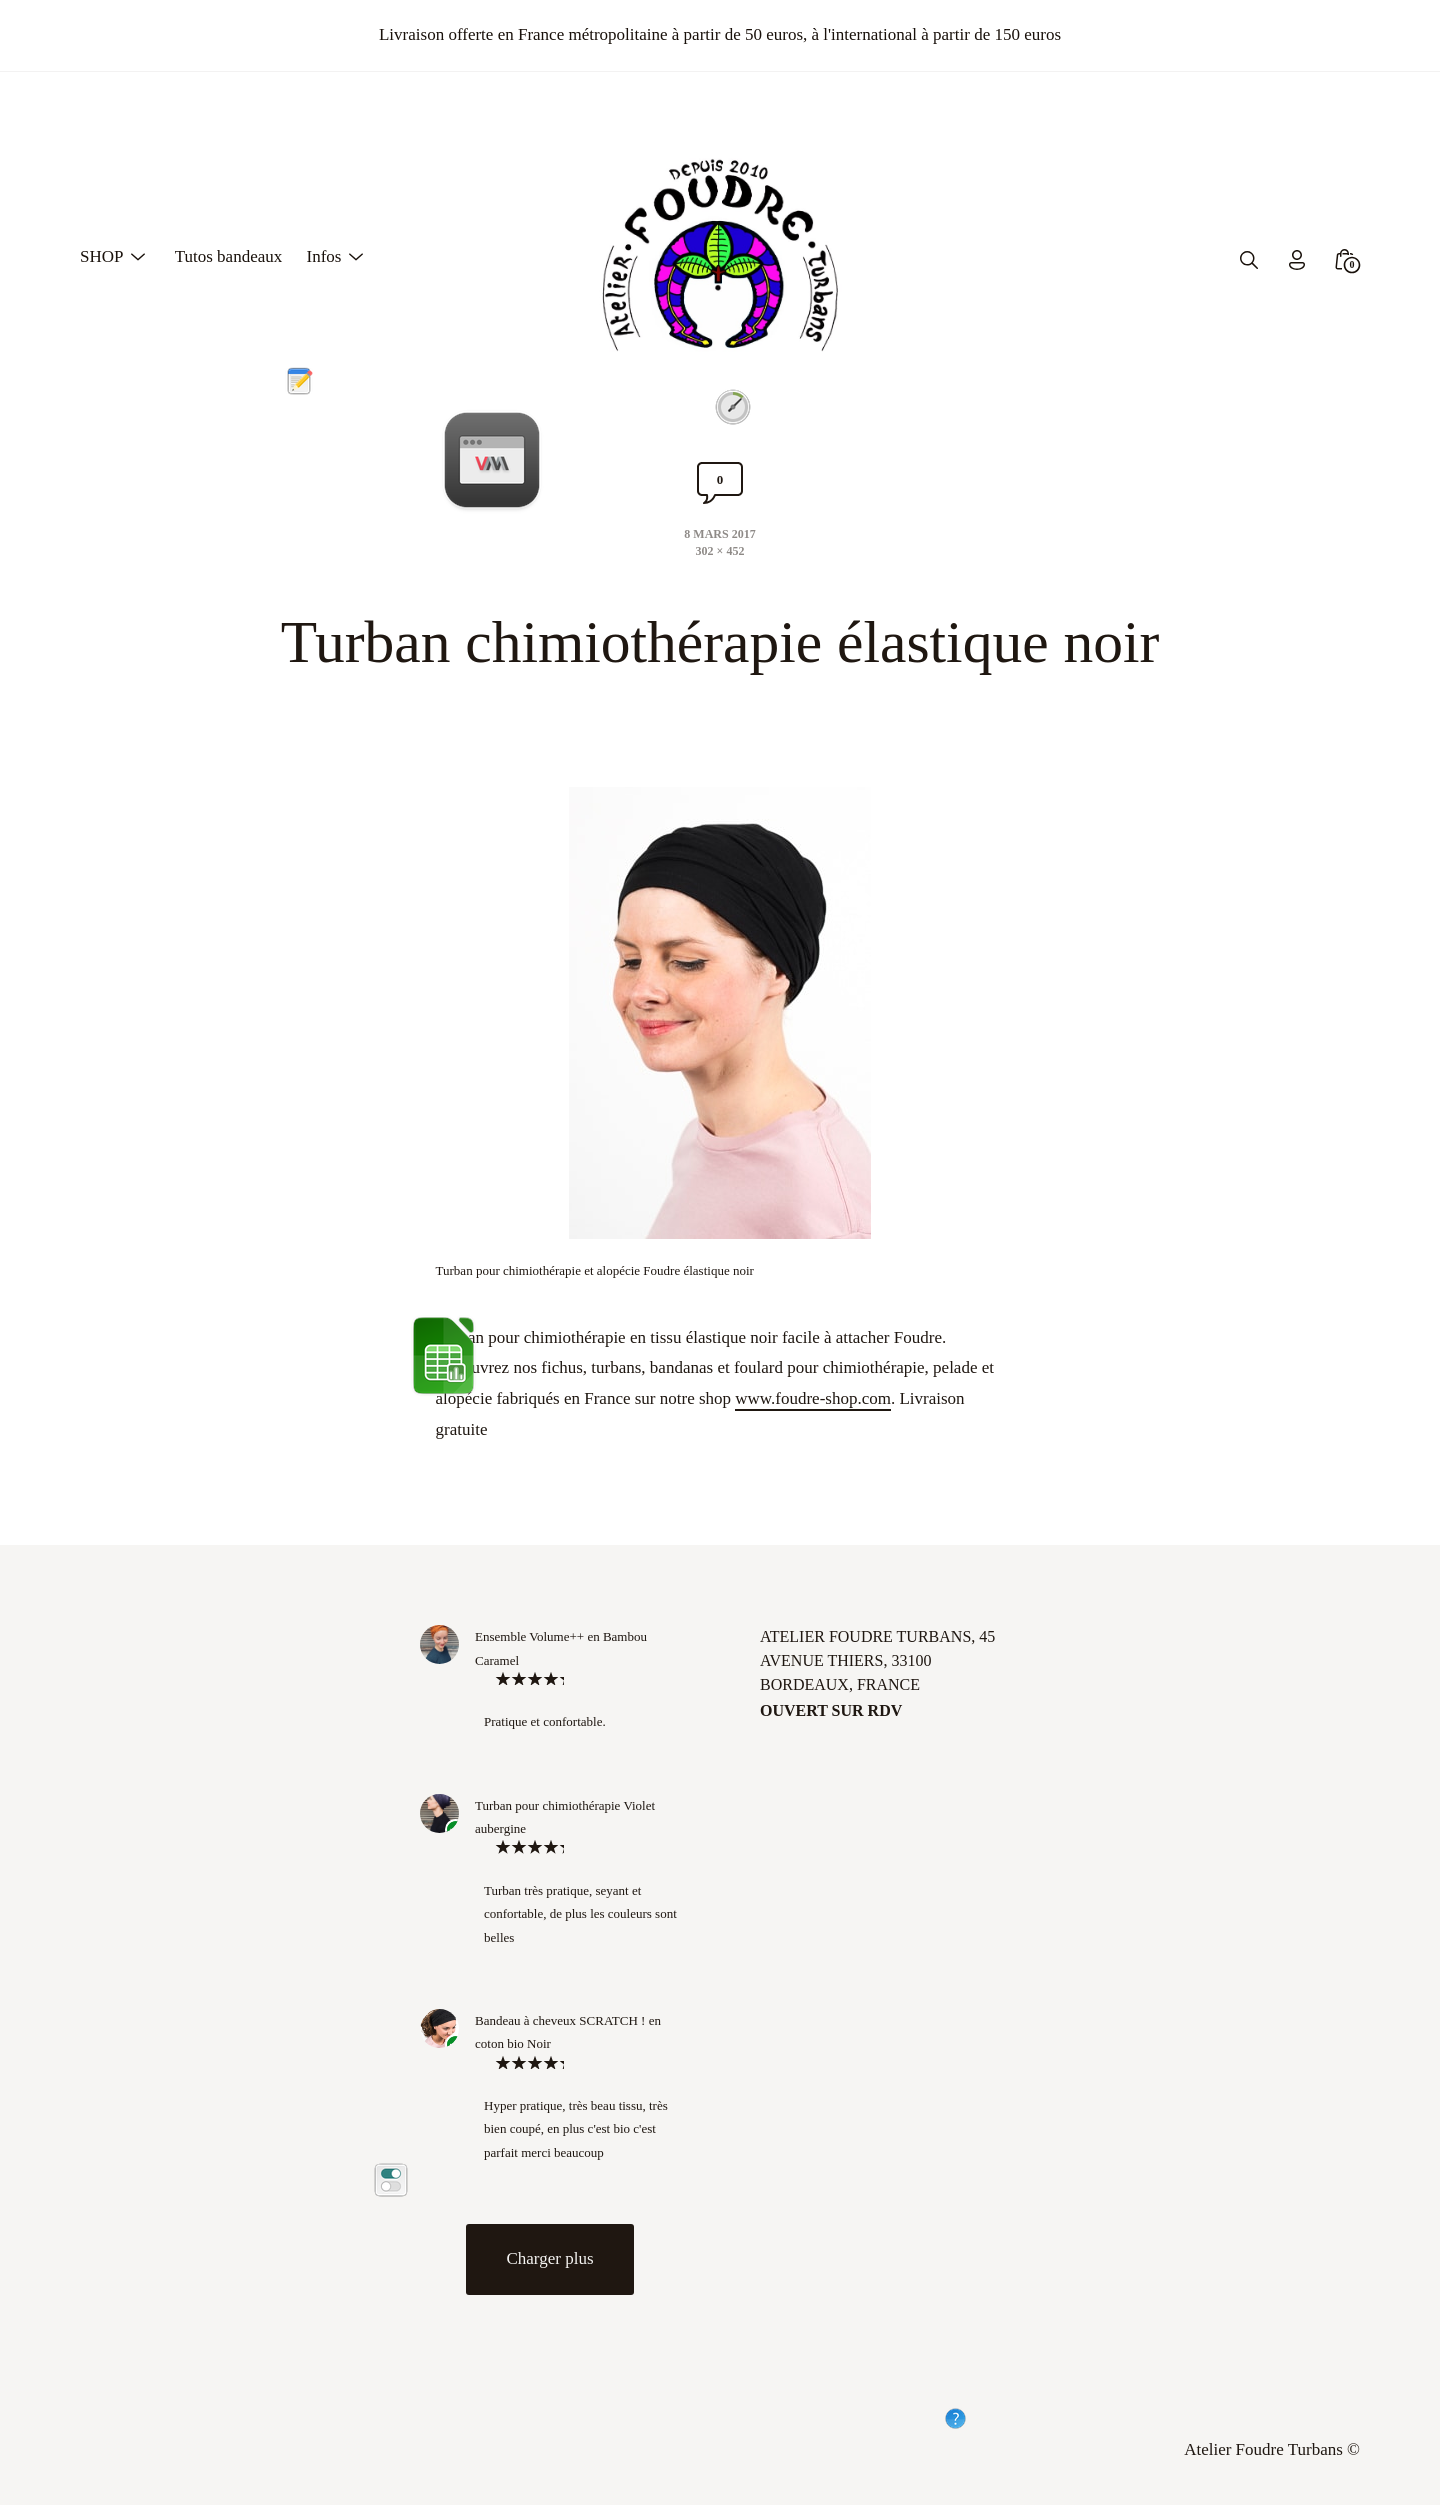 Image resolution: width=1440 pixels, height=2505 pixels. What do you see at coordinates (299, 381) in the screenshot?
I see `open the text editor application` at bounding box center [299, 381].